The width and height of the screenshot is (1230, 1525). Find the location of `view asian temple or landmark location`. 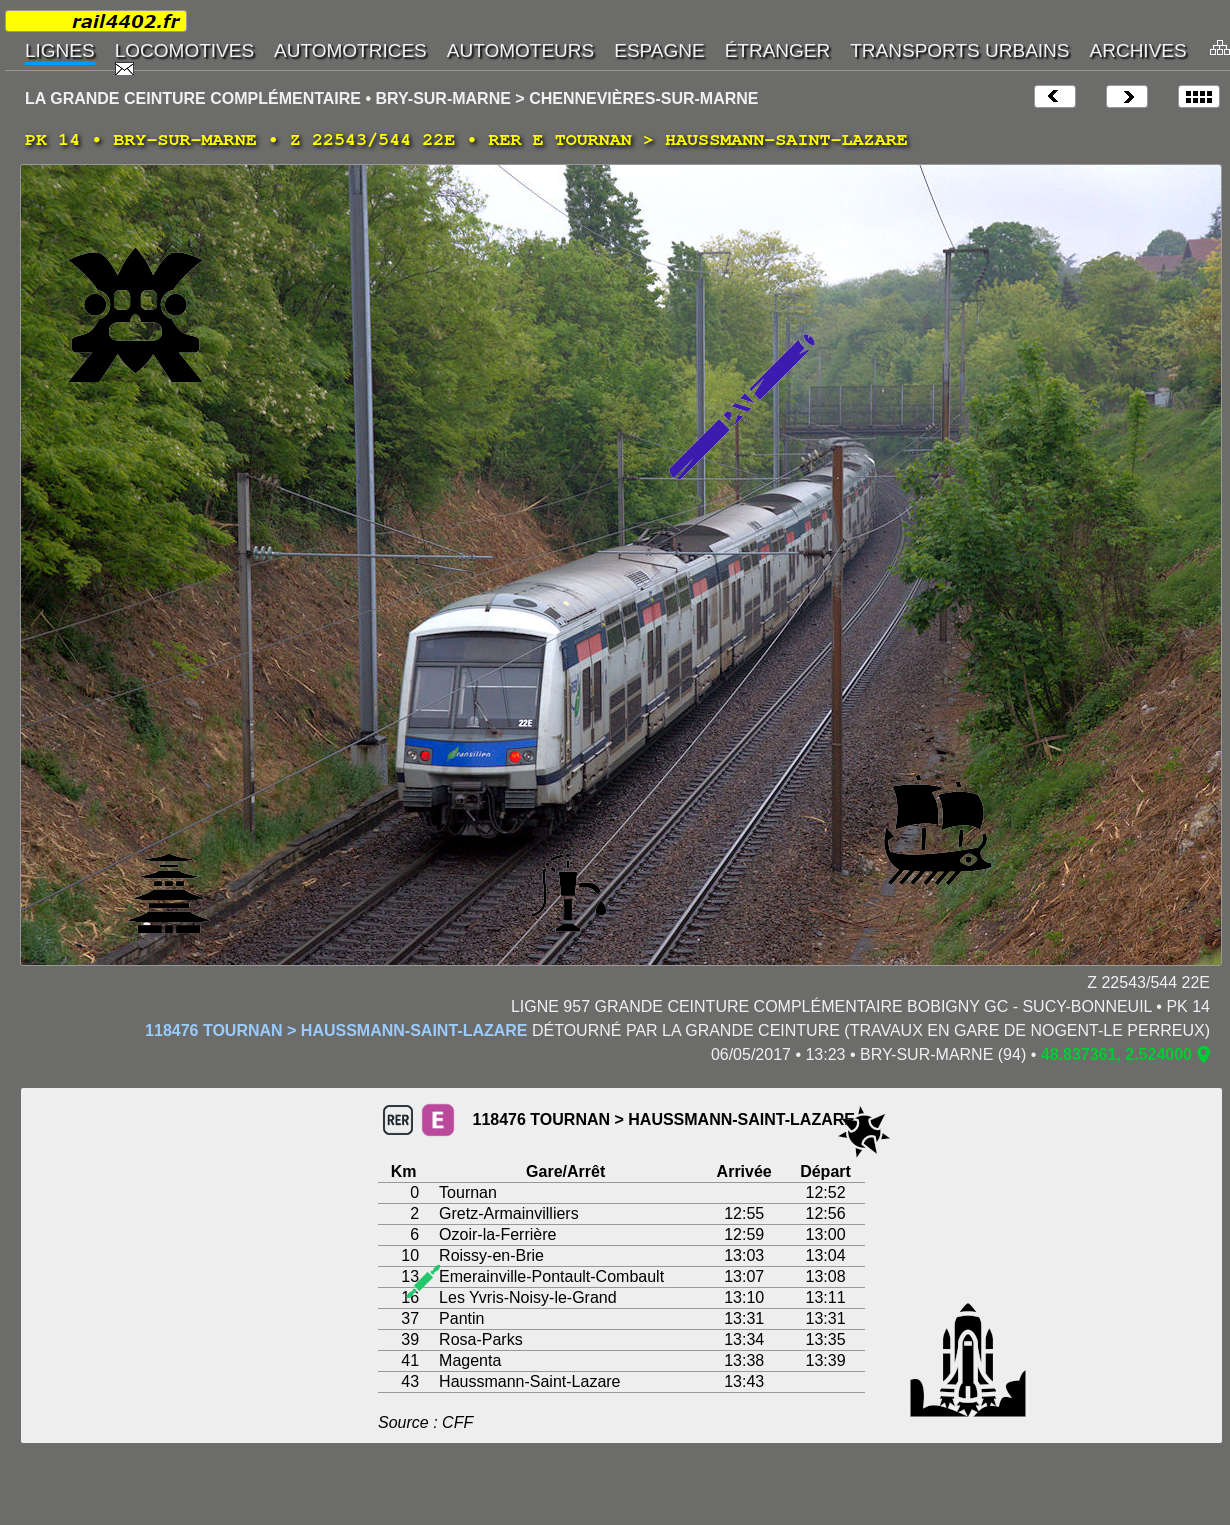

view asian temple or landmark location is located at coordinates (169, 893).